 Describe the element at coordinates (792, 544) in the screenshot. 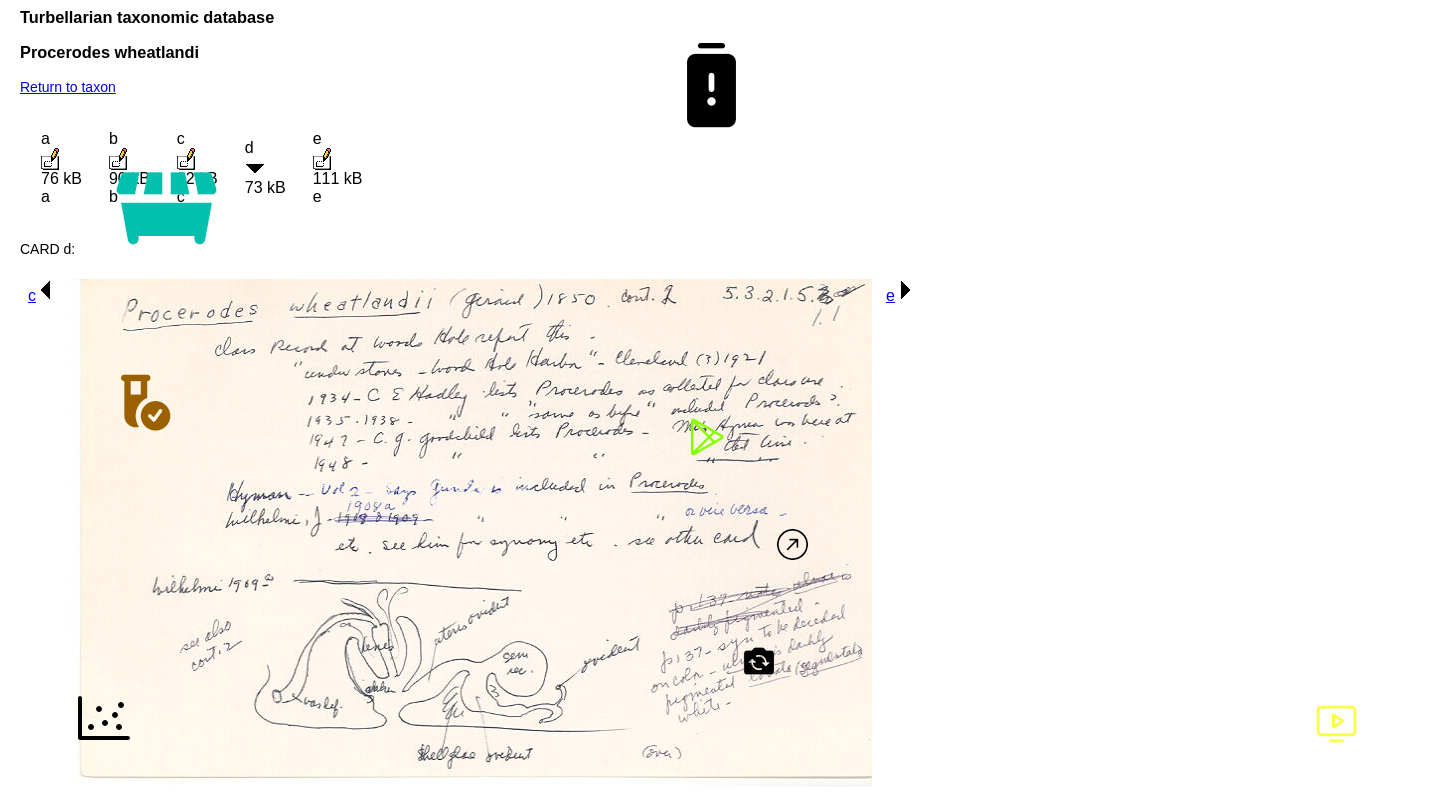

I see `open link in new tab or window` at that location.